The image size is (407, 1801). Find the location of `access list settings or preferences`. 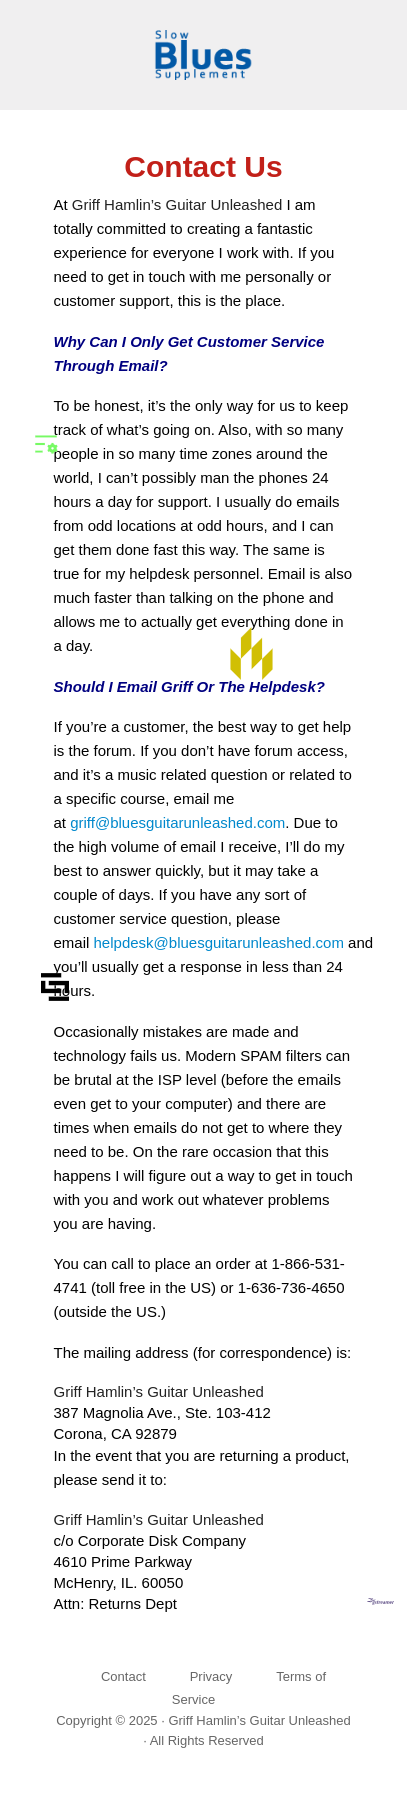

access list settings or preferences is located at coordinates (46, 444).